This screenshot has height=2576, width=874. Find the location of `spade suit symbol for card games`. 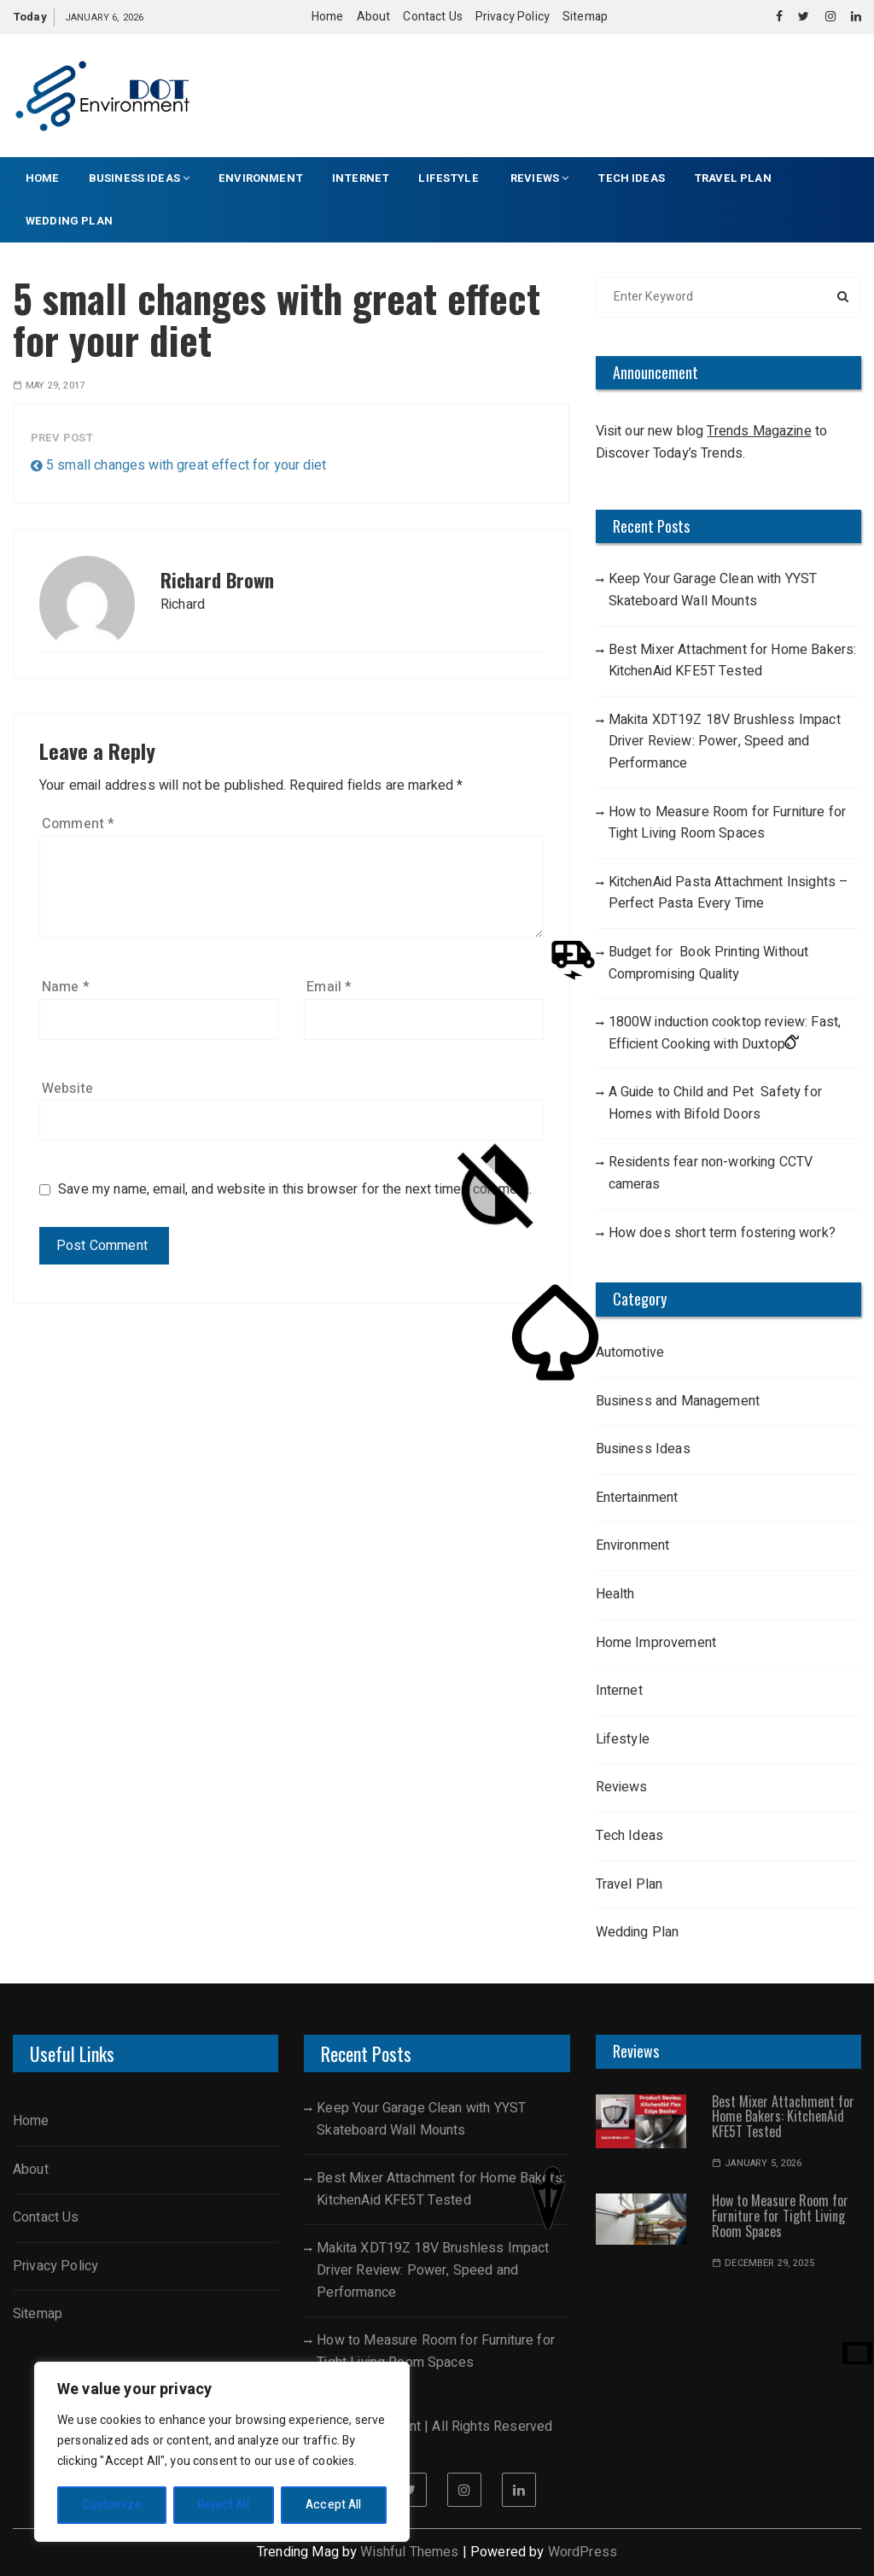

spade suit symbol for card games is located at coordinates (555, 1332).